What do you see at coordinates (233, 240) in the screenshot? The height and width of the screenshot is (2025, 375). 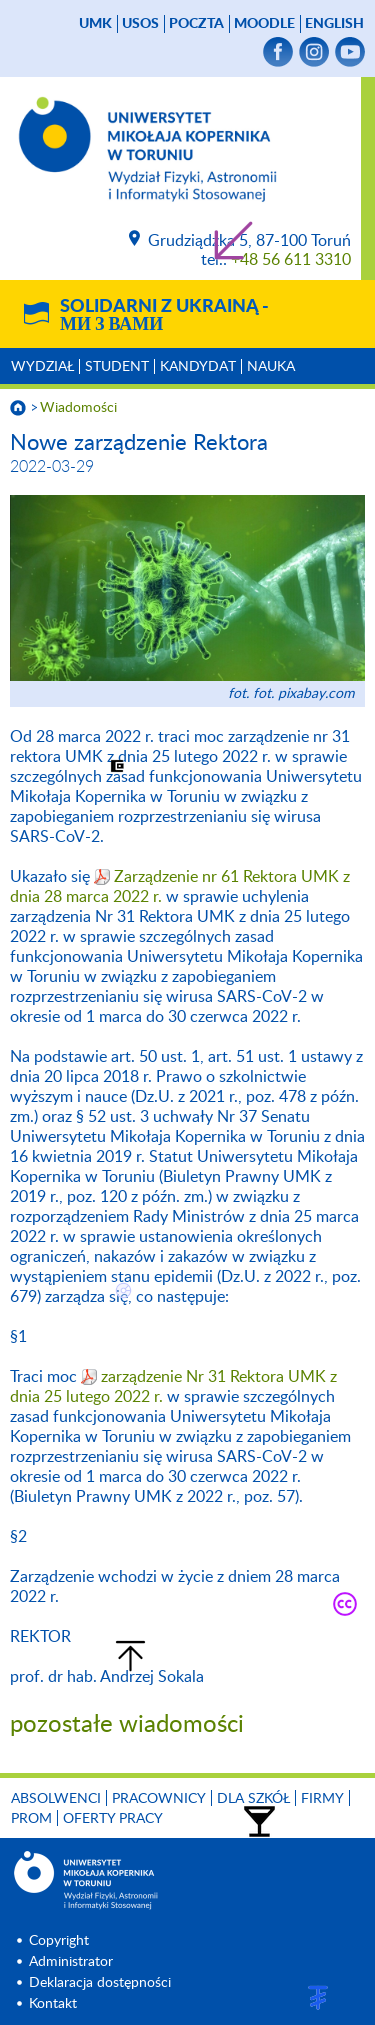 I see `navigate to the bottom-left or previous item` at bounding box center [233, 240].